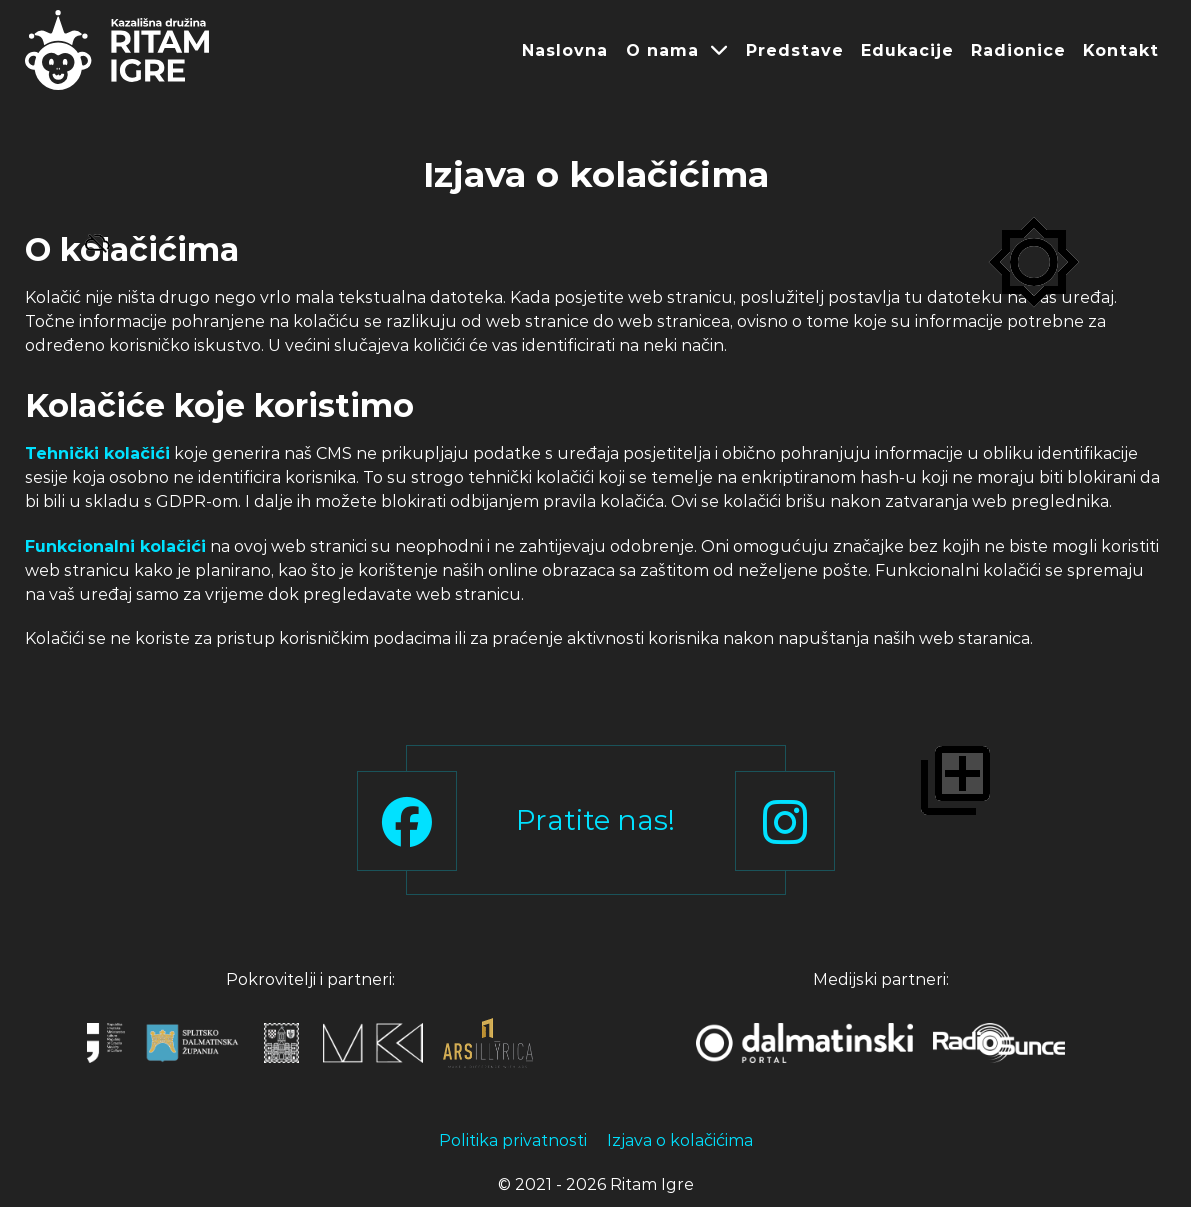 This screenshot has width=1191, height=1207. Describe the element at coordinates (97, 242) in the screenshot. I see `indicates no cloud connection or offline status` at that location.